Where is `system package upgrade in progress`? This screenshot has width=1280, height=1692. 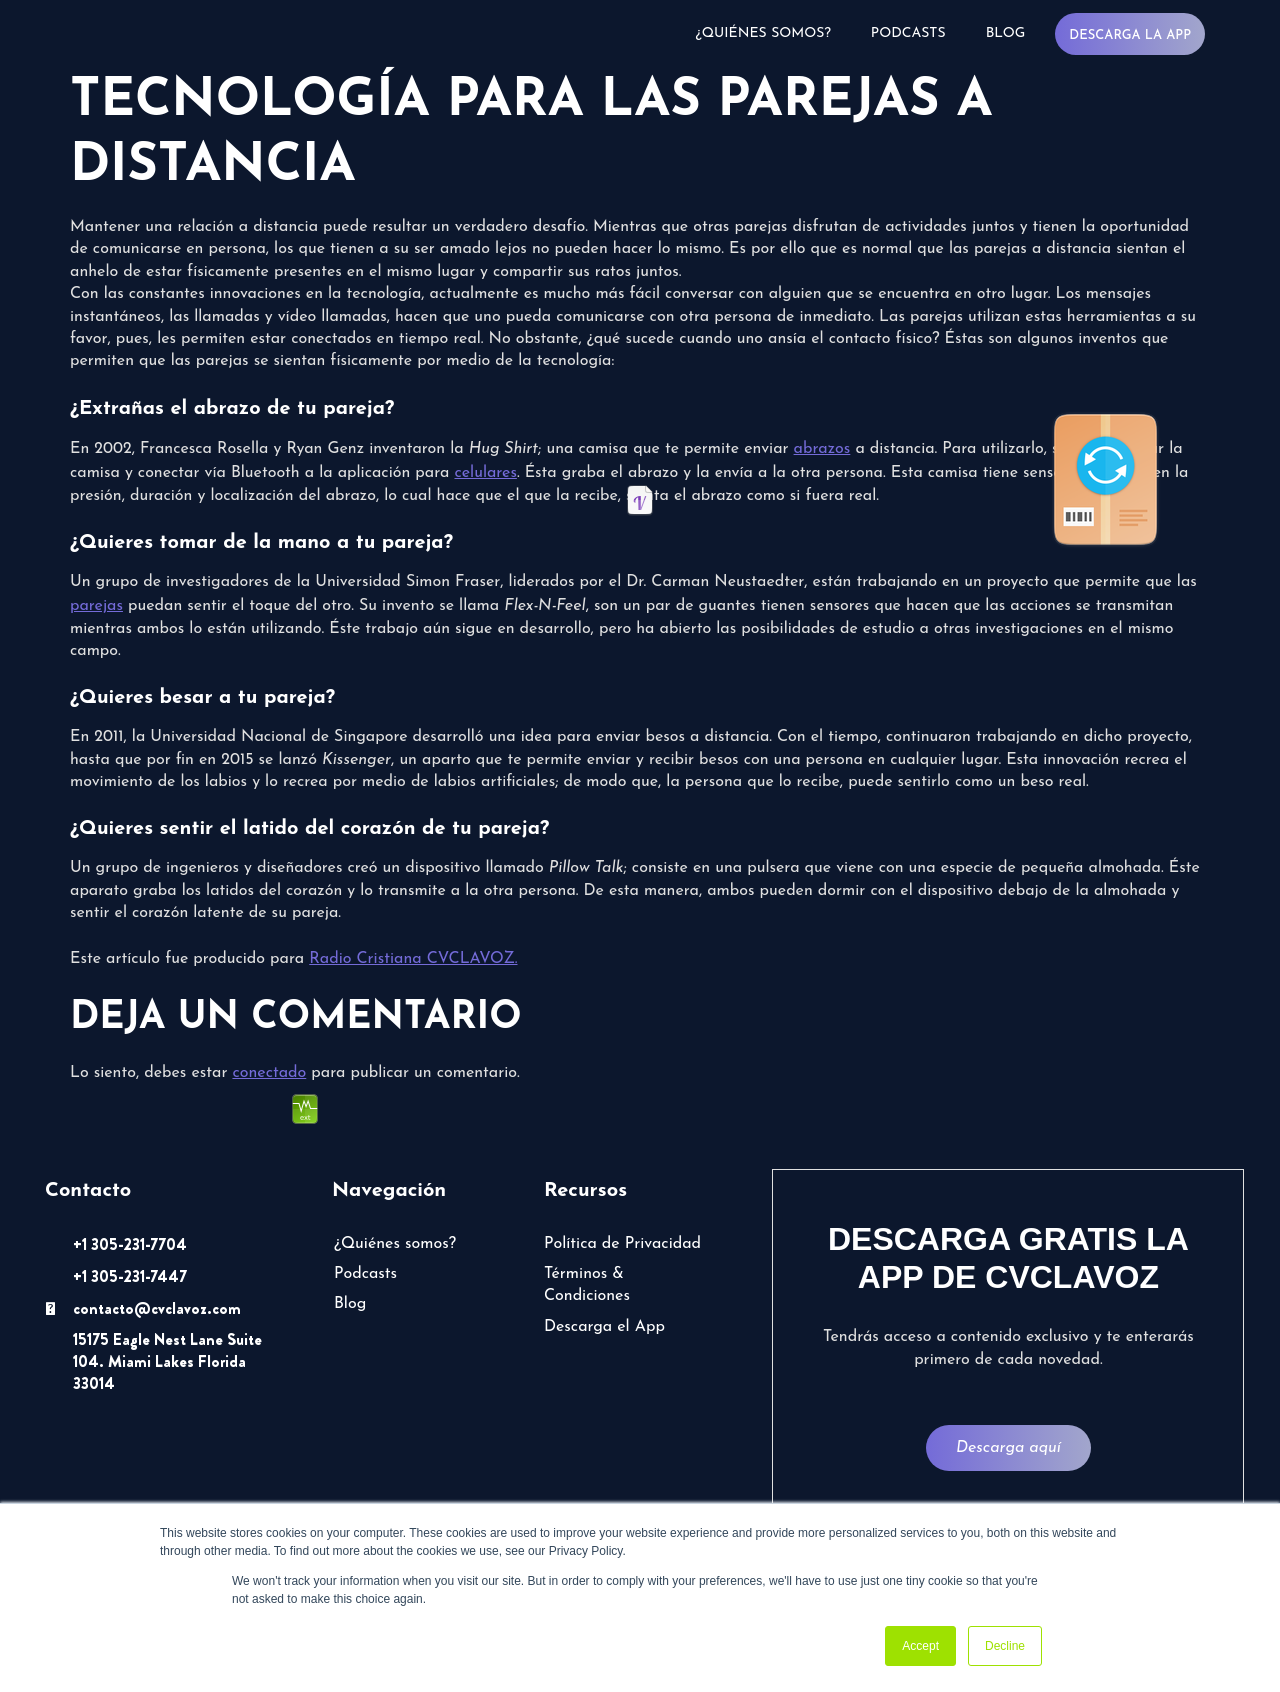 system package upgrade in progress is located at coordinates (1105, 479).